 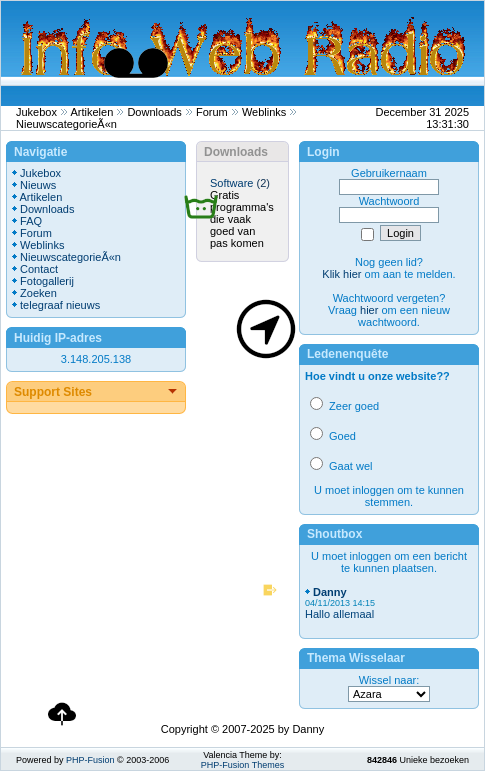 I want to click on upload a file to the cloud, so click(x=62, y=714).